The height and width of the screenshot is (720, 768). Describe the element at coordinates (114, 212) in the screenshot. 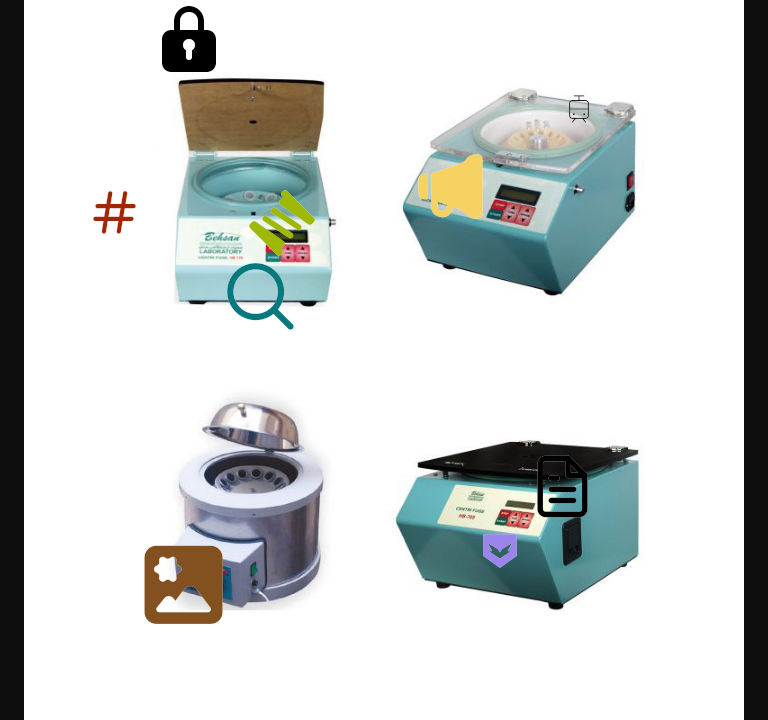

I see `access a text channel in discord` at that location.